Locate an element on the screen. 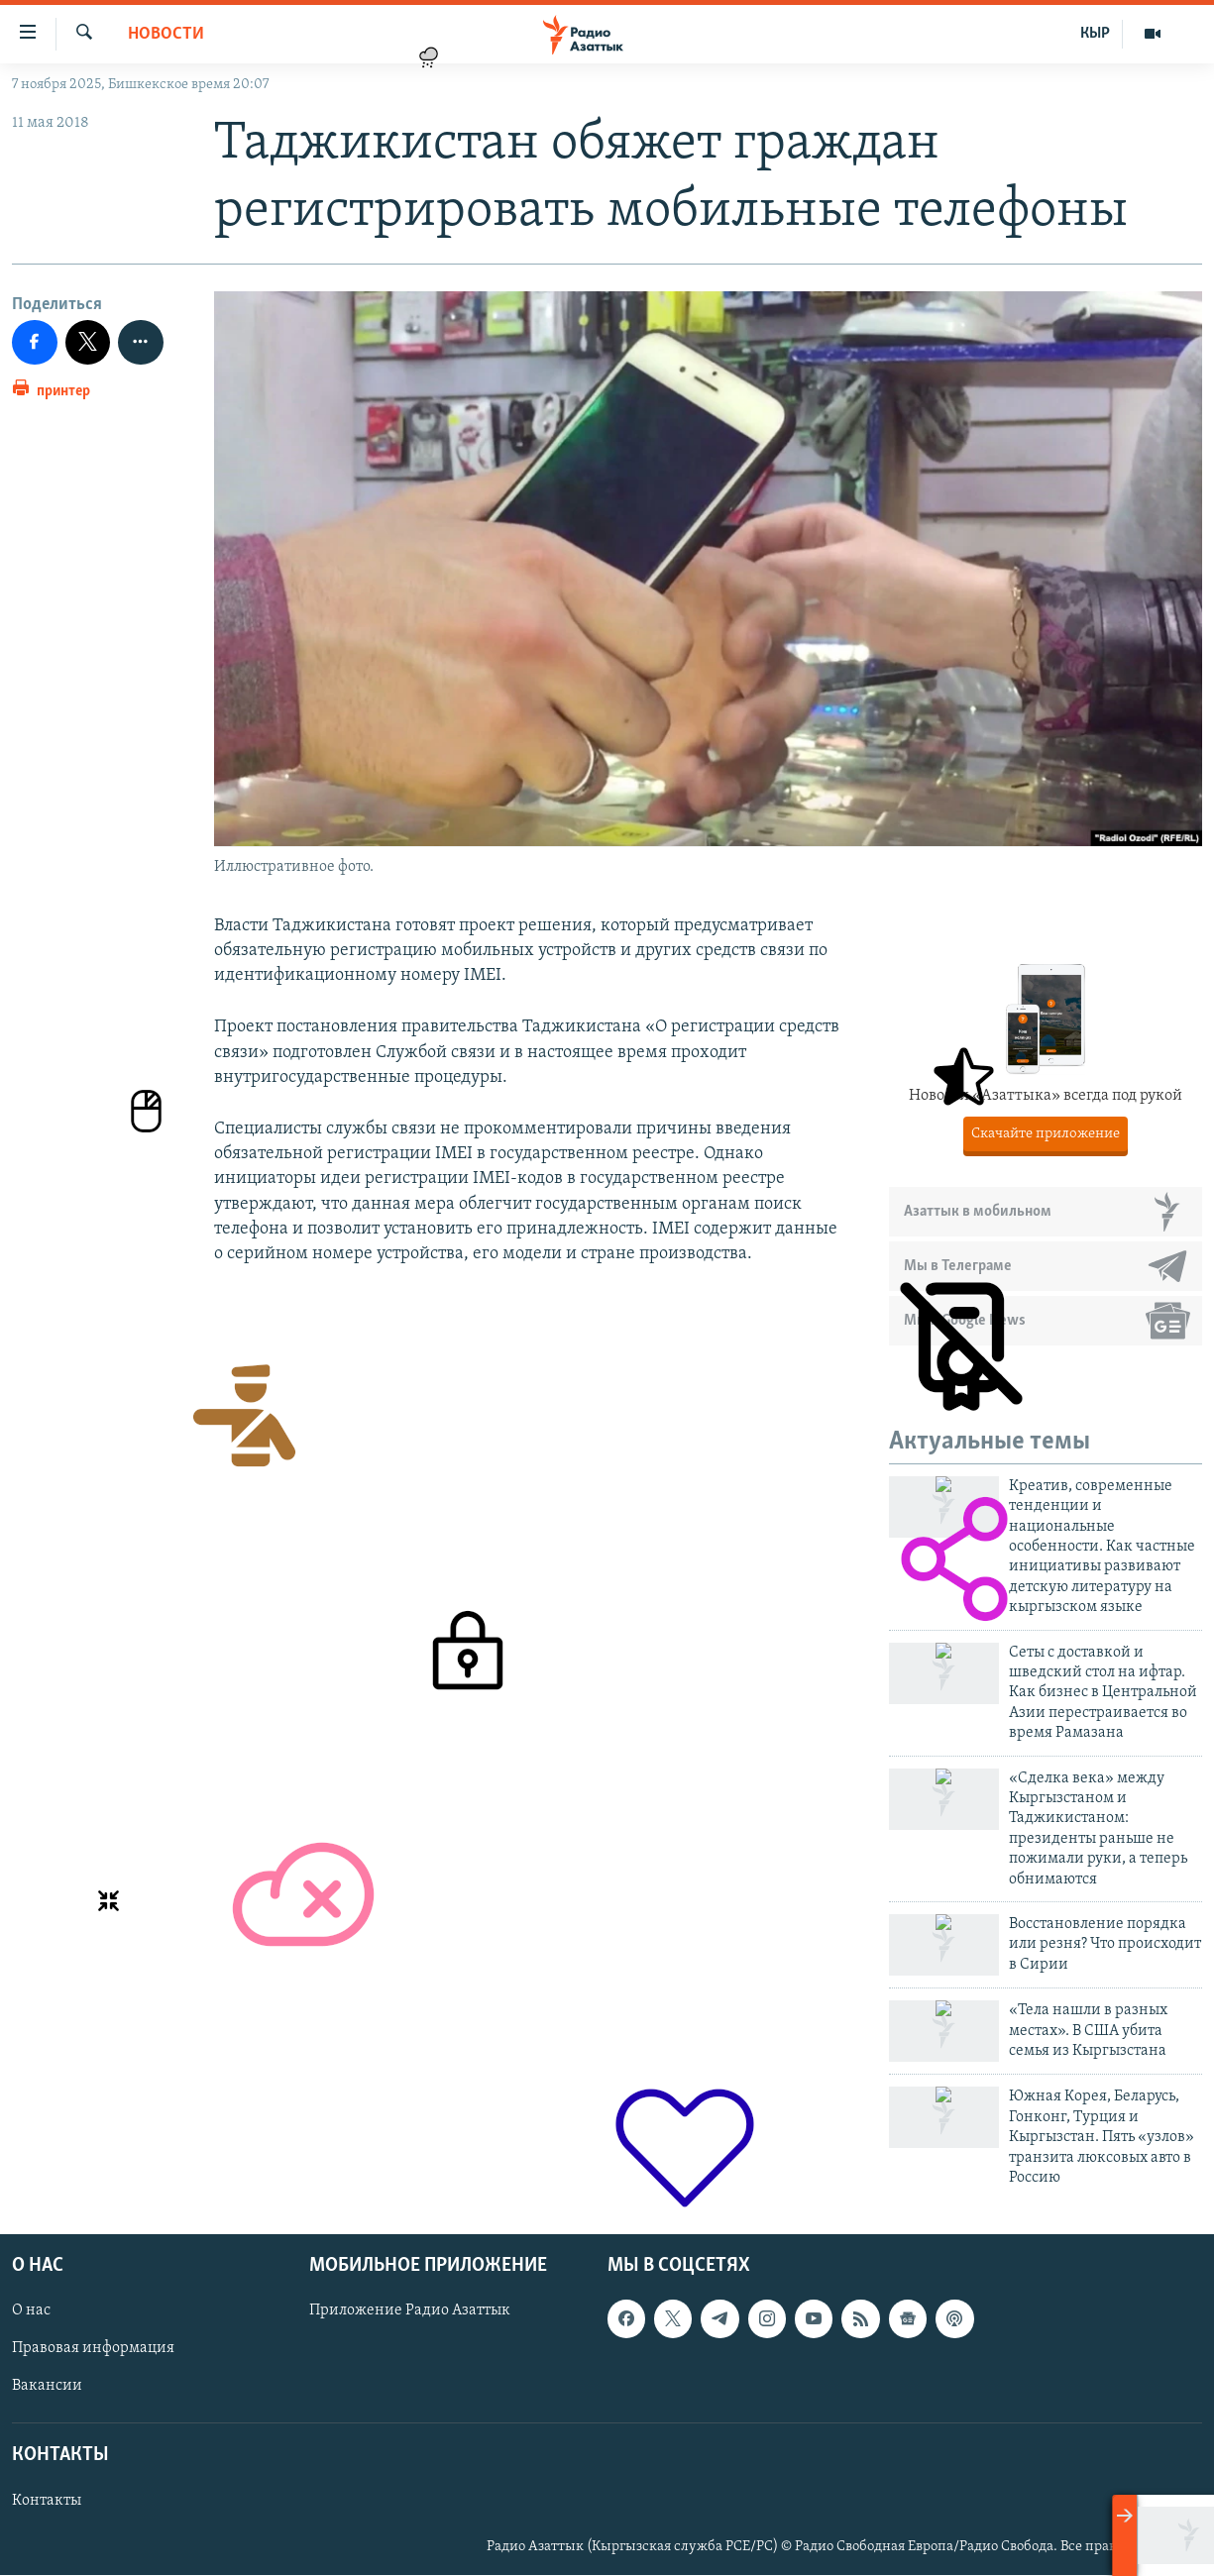 The height and width of the screenshot is (2576, 1214). indicates a partial rating or half-star score is located at coordinates (963, 1077).